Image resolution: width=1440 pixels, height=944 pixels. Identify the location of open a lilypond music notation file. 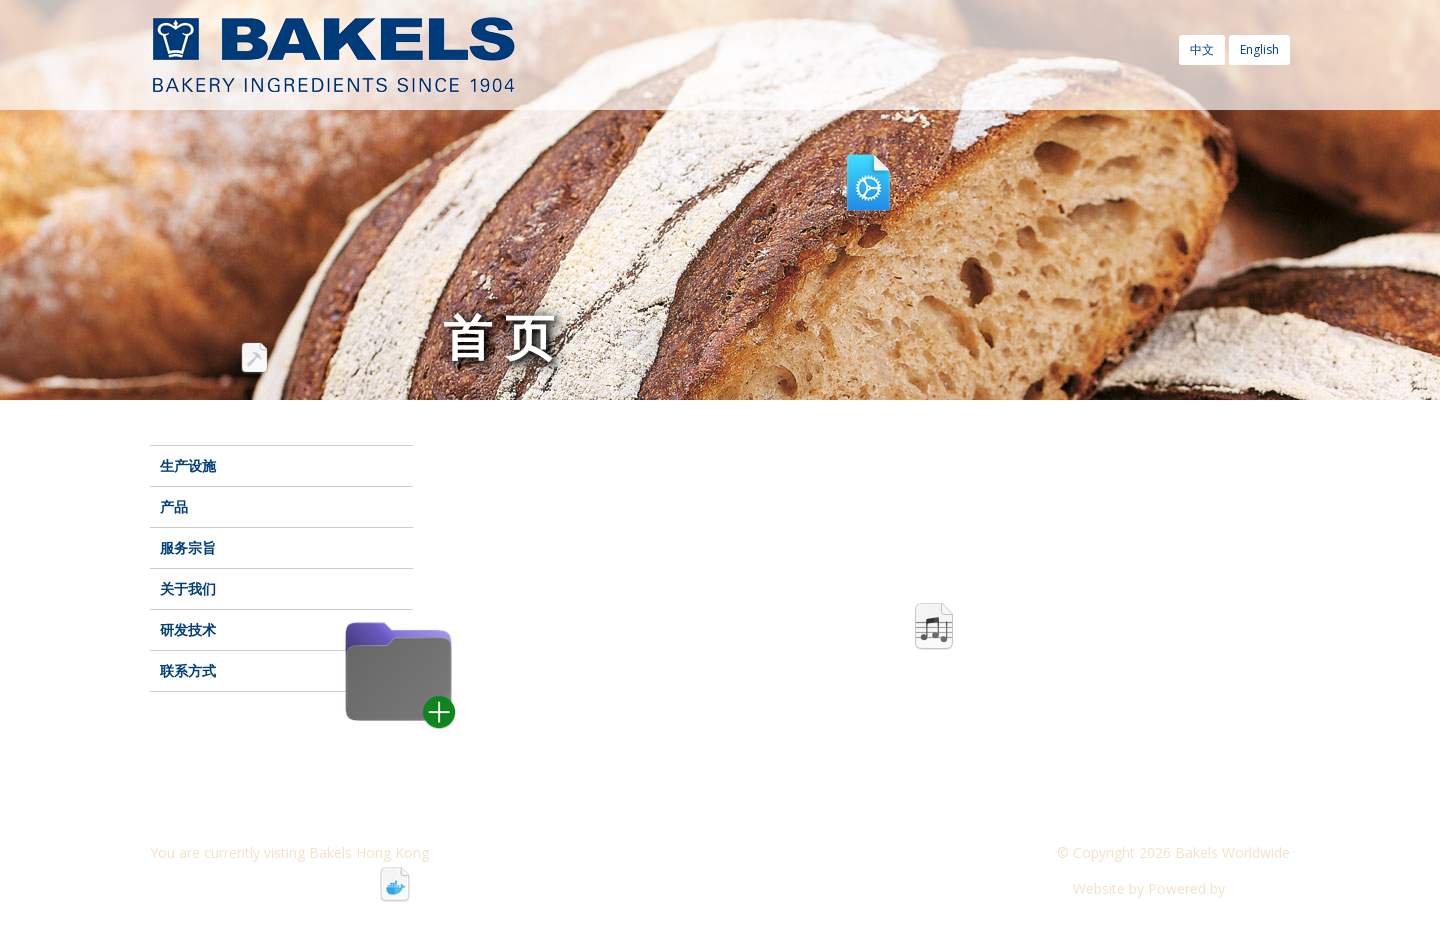
(934, 626).